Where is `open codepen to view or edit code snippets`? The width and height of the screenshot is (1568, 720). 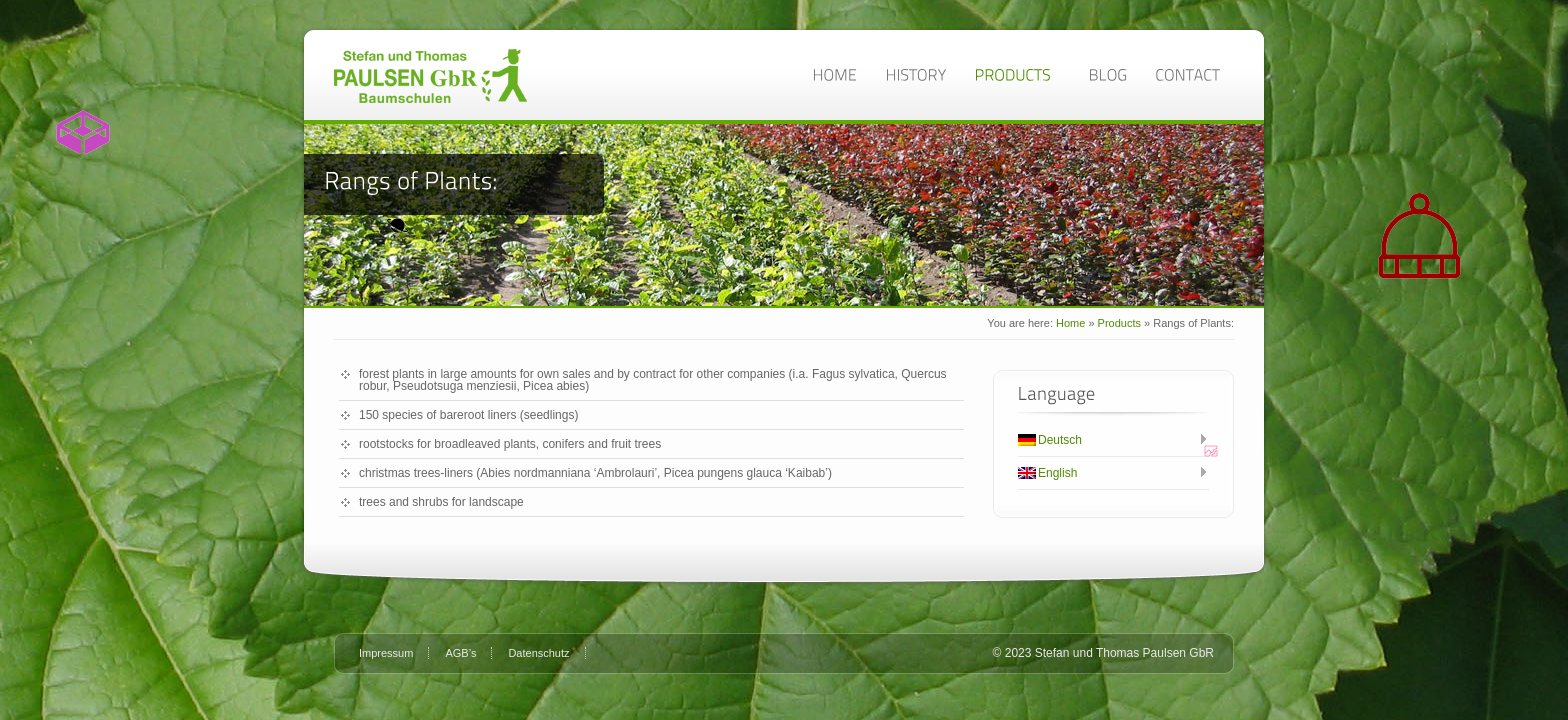
open codepen to view or edit code snippets is located at coordinates (83, 133).